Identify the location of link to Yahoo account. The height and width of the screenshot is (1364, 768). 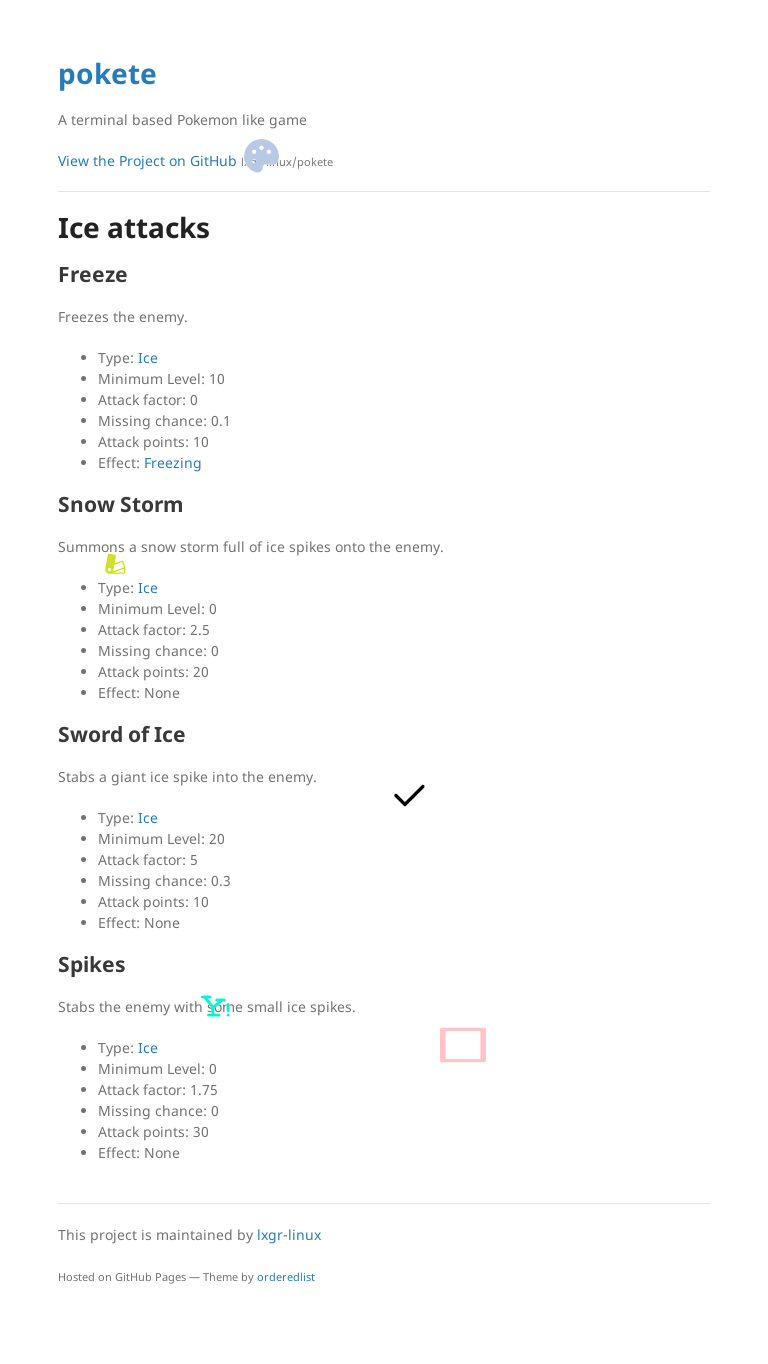
(216, 1006).